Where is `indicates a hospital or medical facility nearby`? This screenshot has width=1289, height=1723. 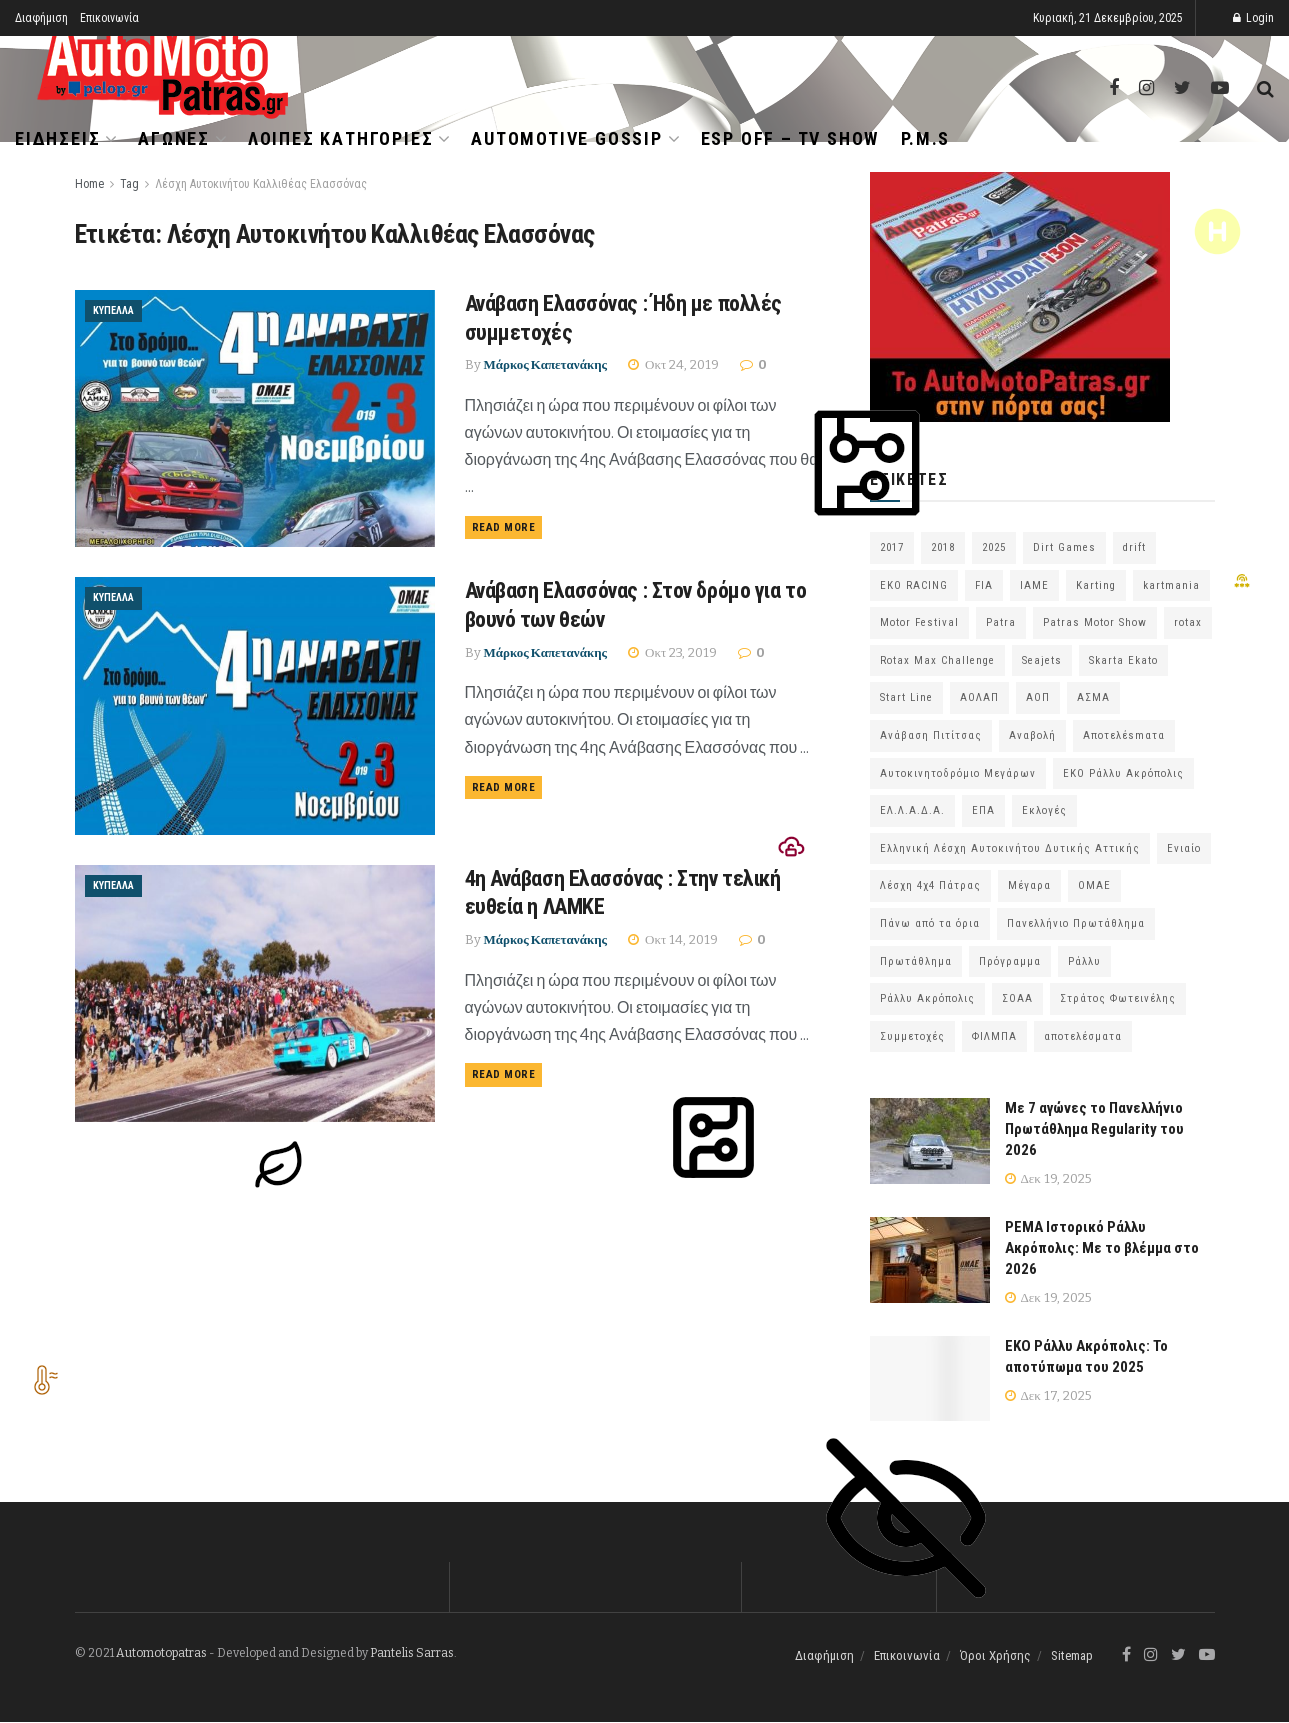 indicates a hospital or medical facility nearby is located at coordinates (1217, 231).